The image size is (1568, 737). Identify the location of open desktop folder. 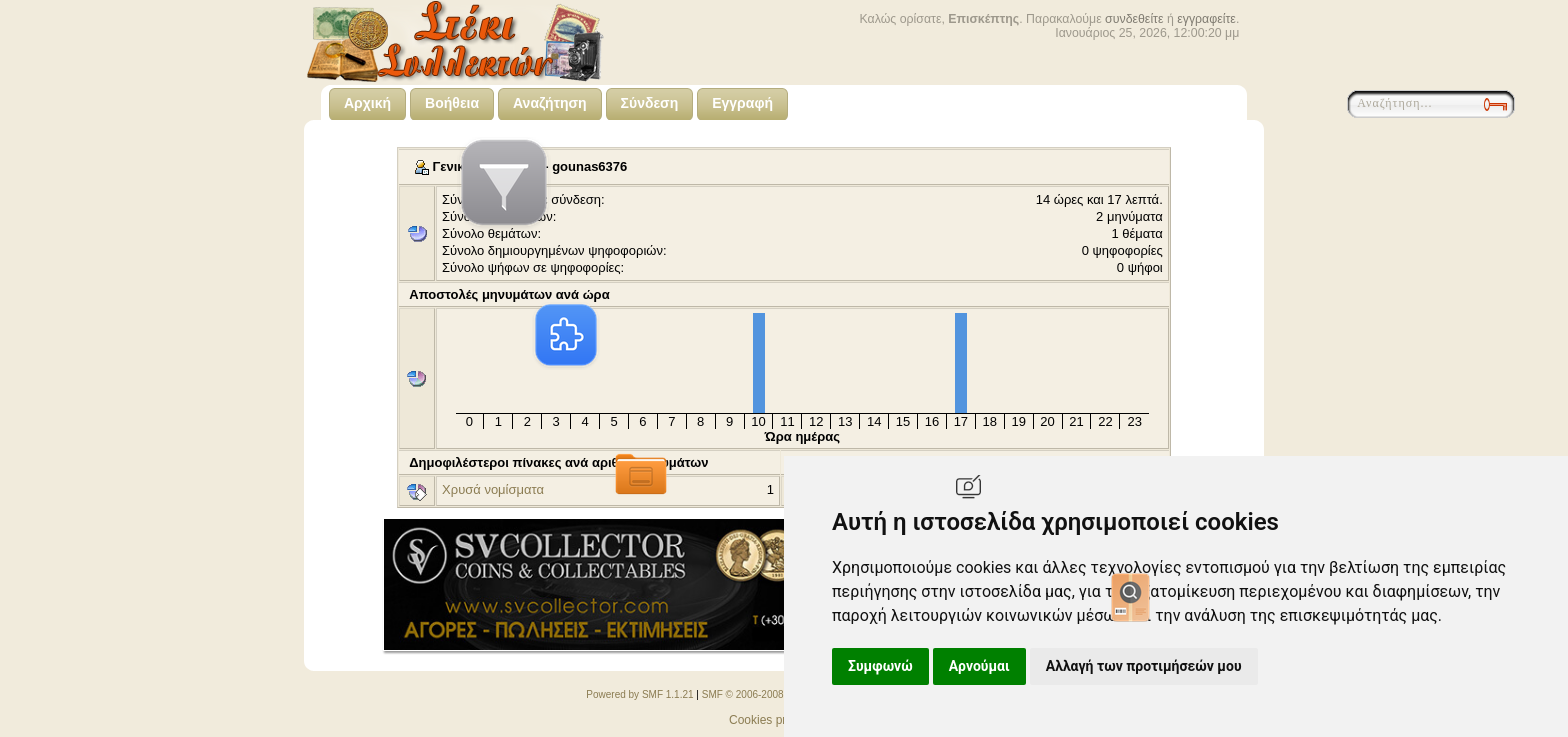
(641, 474).